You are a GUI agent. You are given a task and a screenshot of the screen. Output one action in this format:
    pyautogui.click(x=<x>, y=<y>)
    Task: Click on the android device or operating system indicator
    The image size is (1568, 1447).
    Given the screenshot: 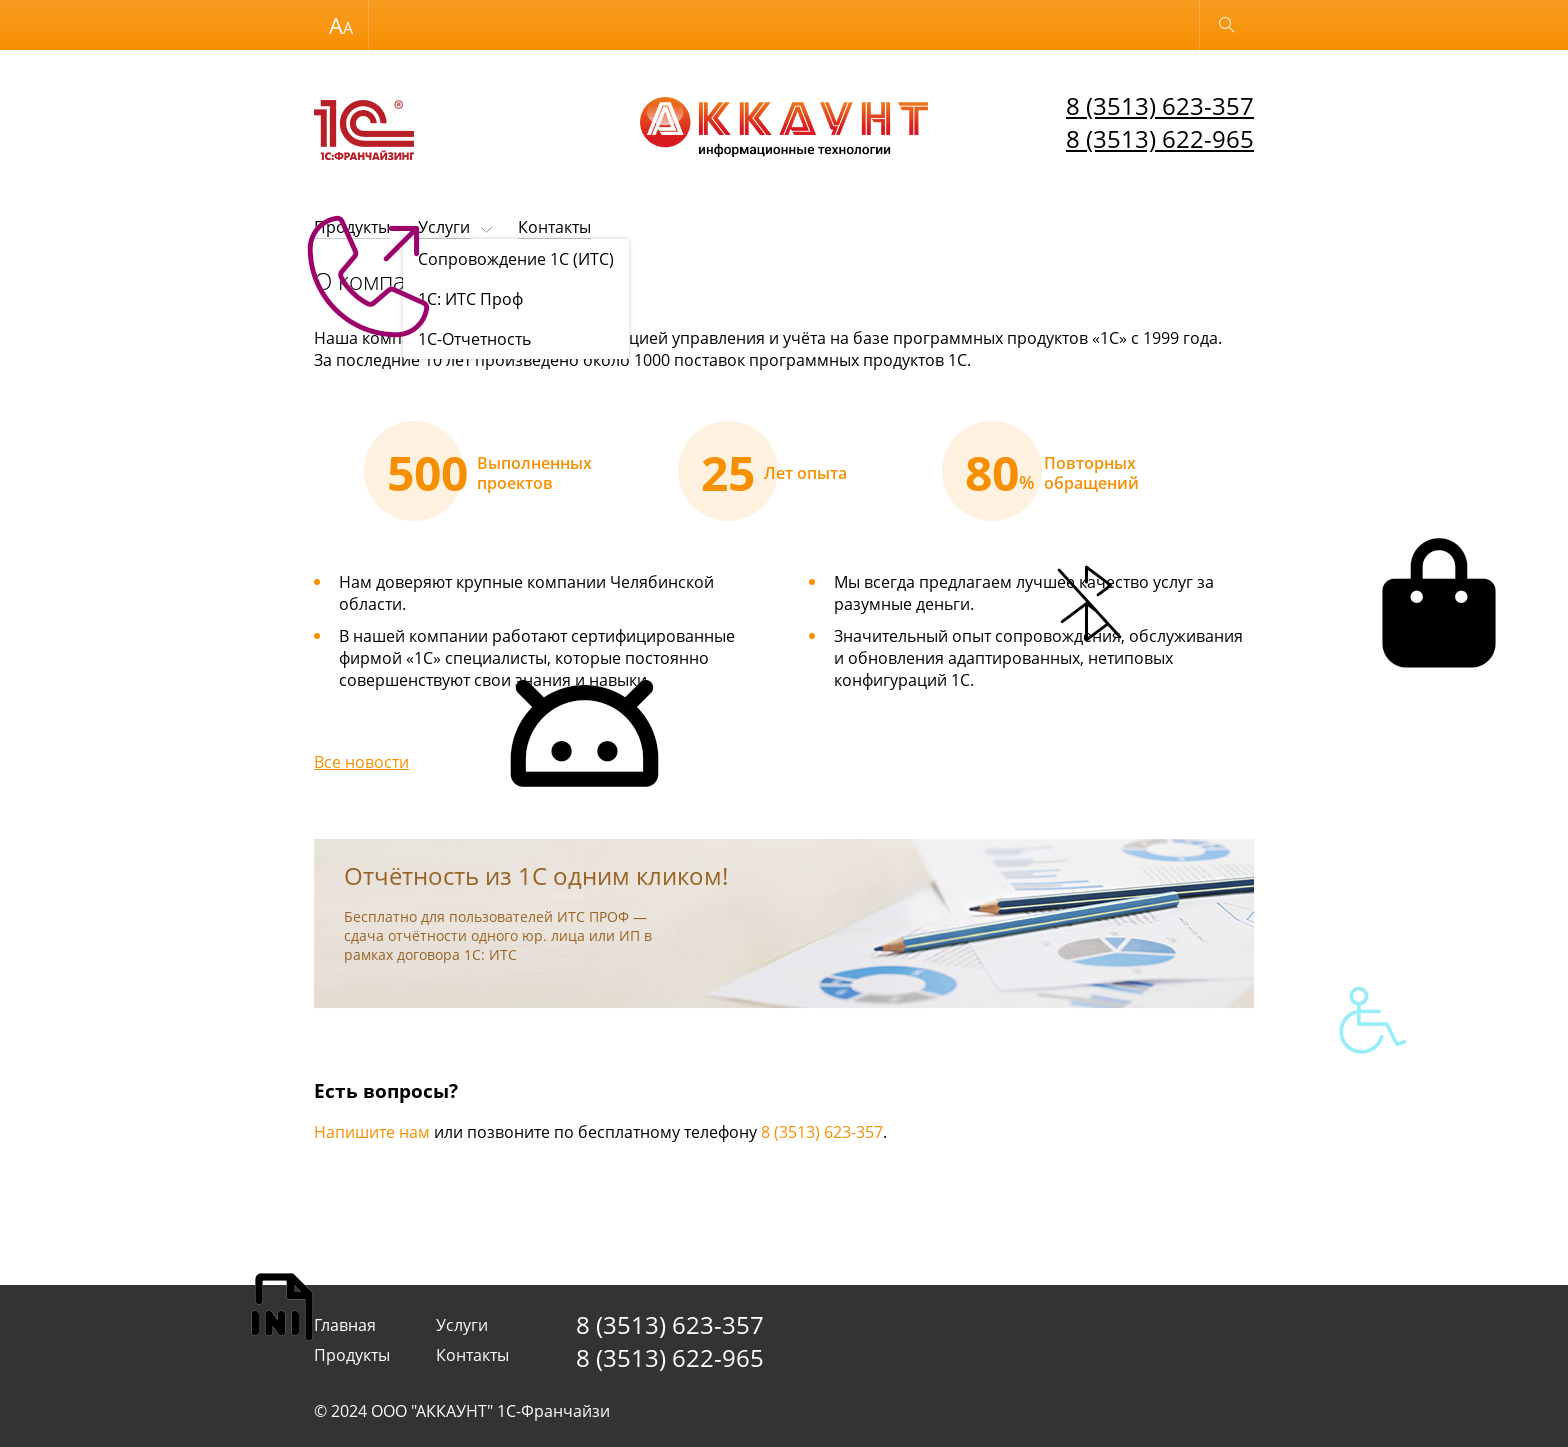 What is the action you would take?
    pyautogui.click(x=584, y=738)
    